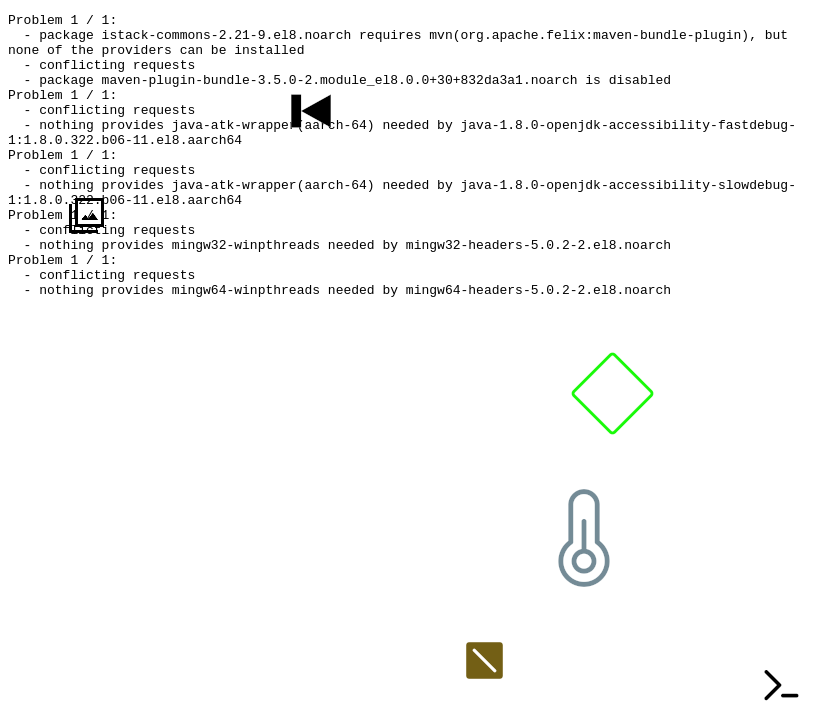 The width and height of the screenshot is (817, 720). I want to click on skip to previous track, so click(311, 111).